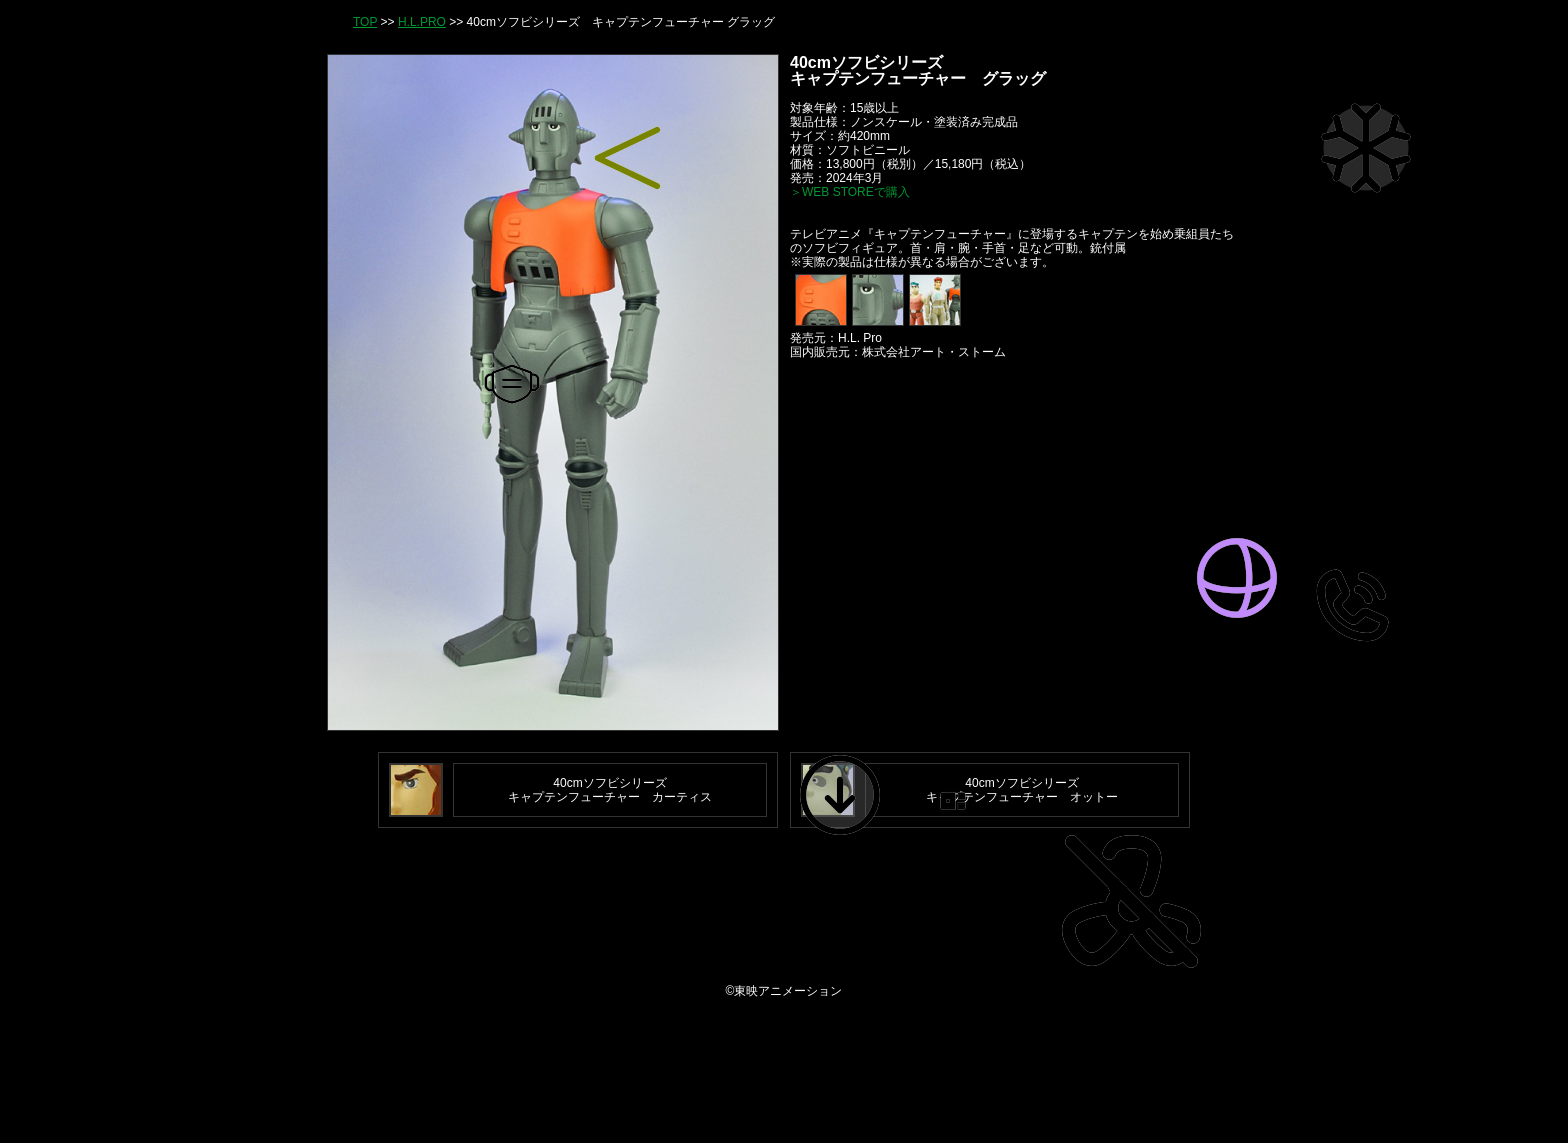 The height and width of the screenshot is (1143, 1568). What do you see at coordinates (629, 158) in the screenshot?
I see `navigate back to previous screen` at bounding box center [629, 158].